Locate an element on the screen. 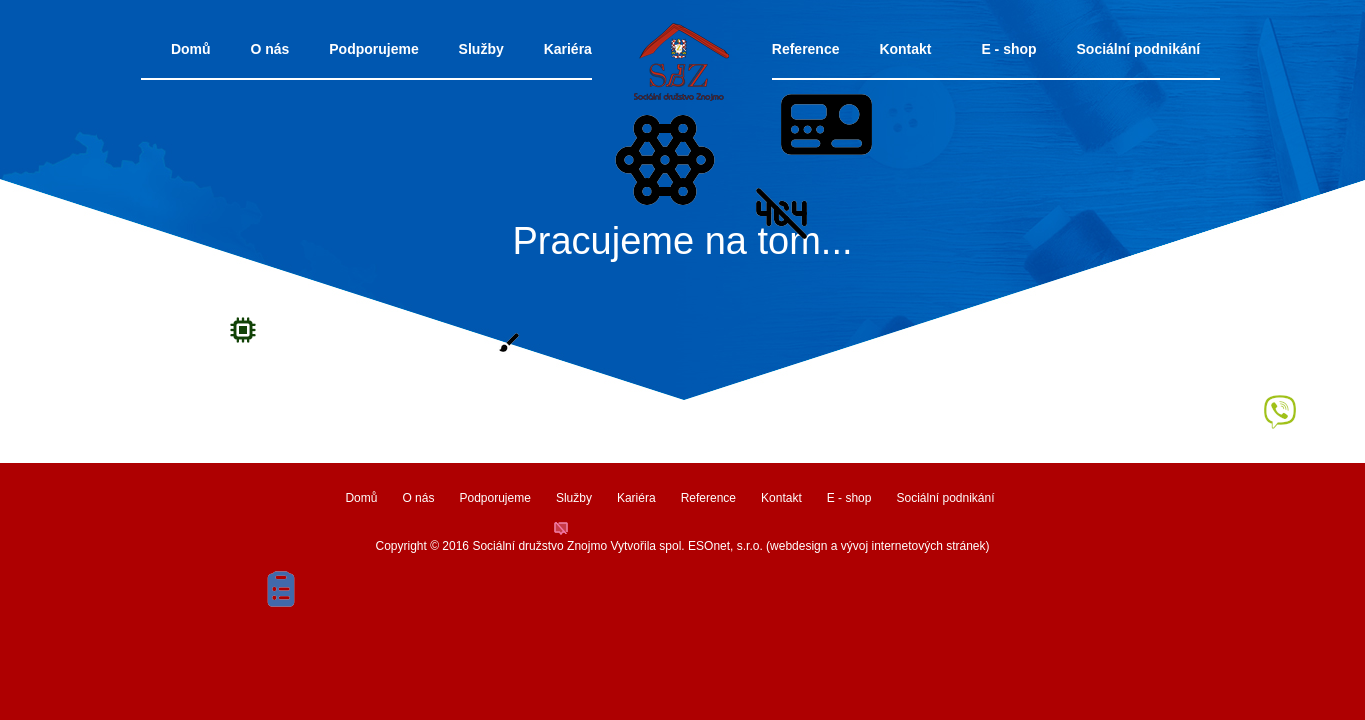  view digital tachograph or driving recorder data is located at coordinates (826, 124).